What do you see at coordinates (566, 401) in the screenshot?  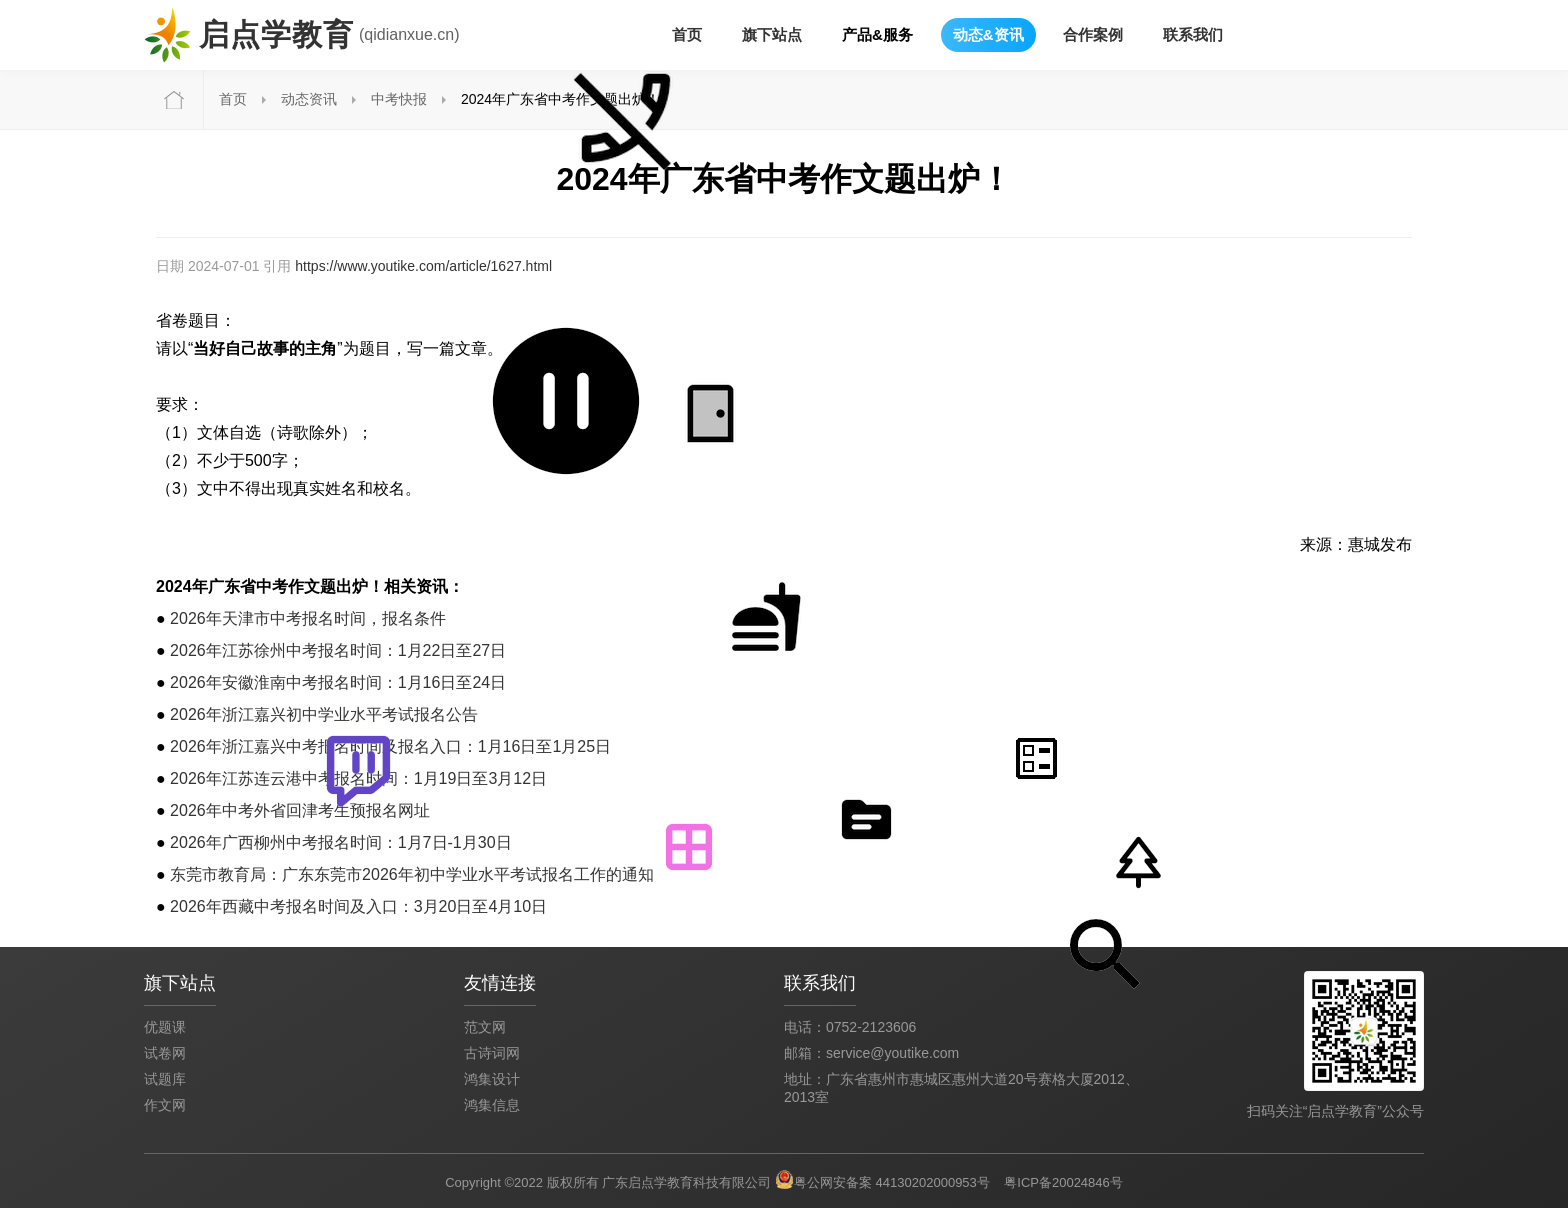 I see `pause media playback` at bounding box center [566, 401].